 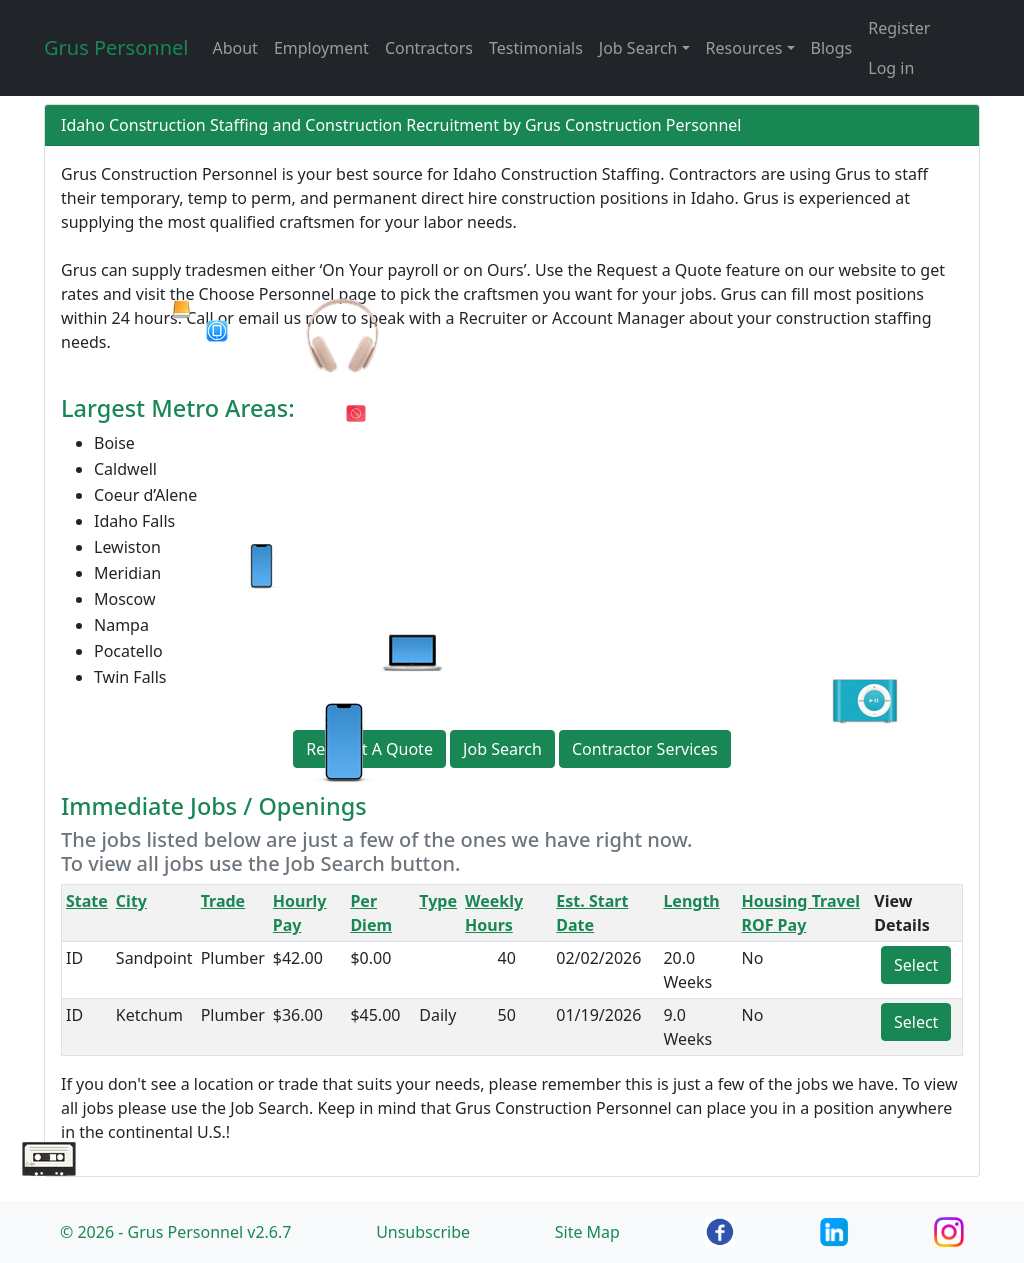 I want to click on iPod shuffle device connected, so click(x=865, y=689).